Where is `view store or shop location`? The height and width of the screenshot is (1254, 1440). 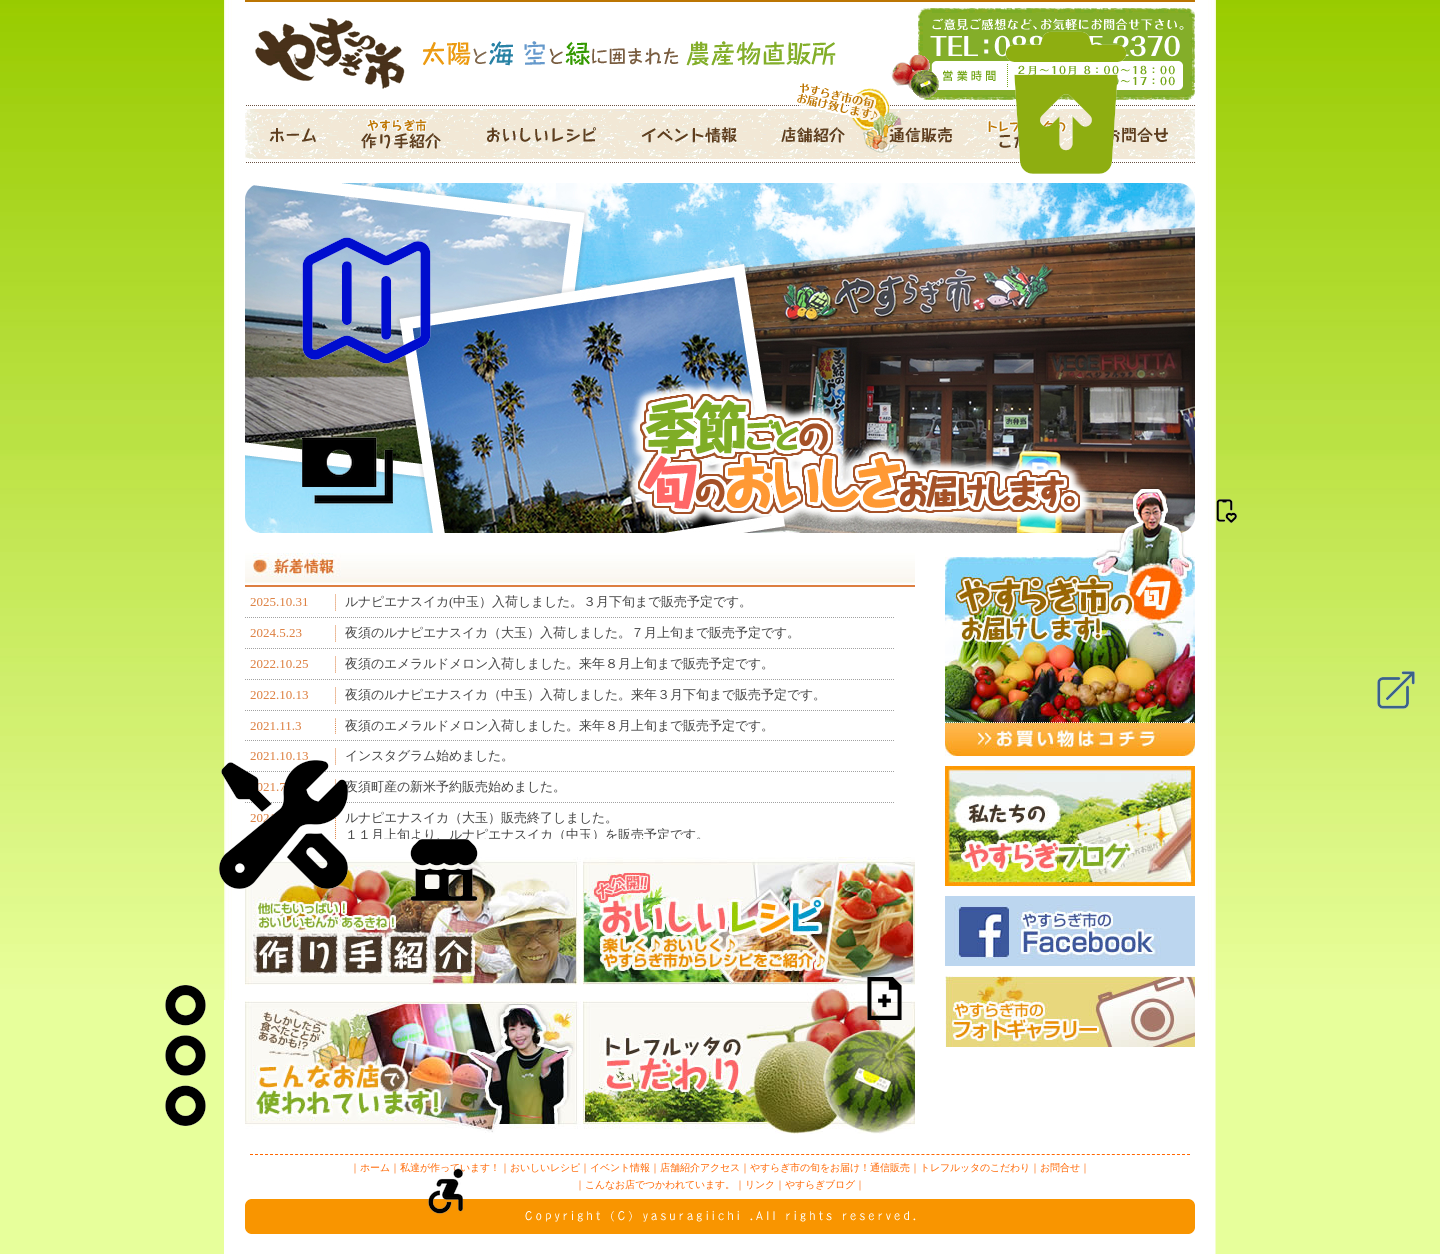
view store or shop location is located at coordinates (444, 870).